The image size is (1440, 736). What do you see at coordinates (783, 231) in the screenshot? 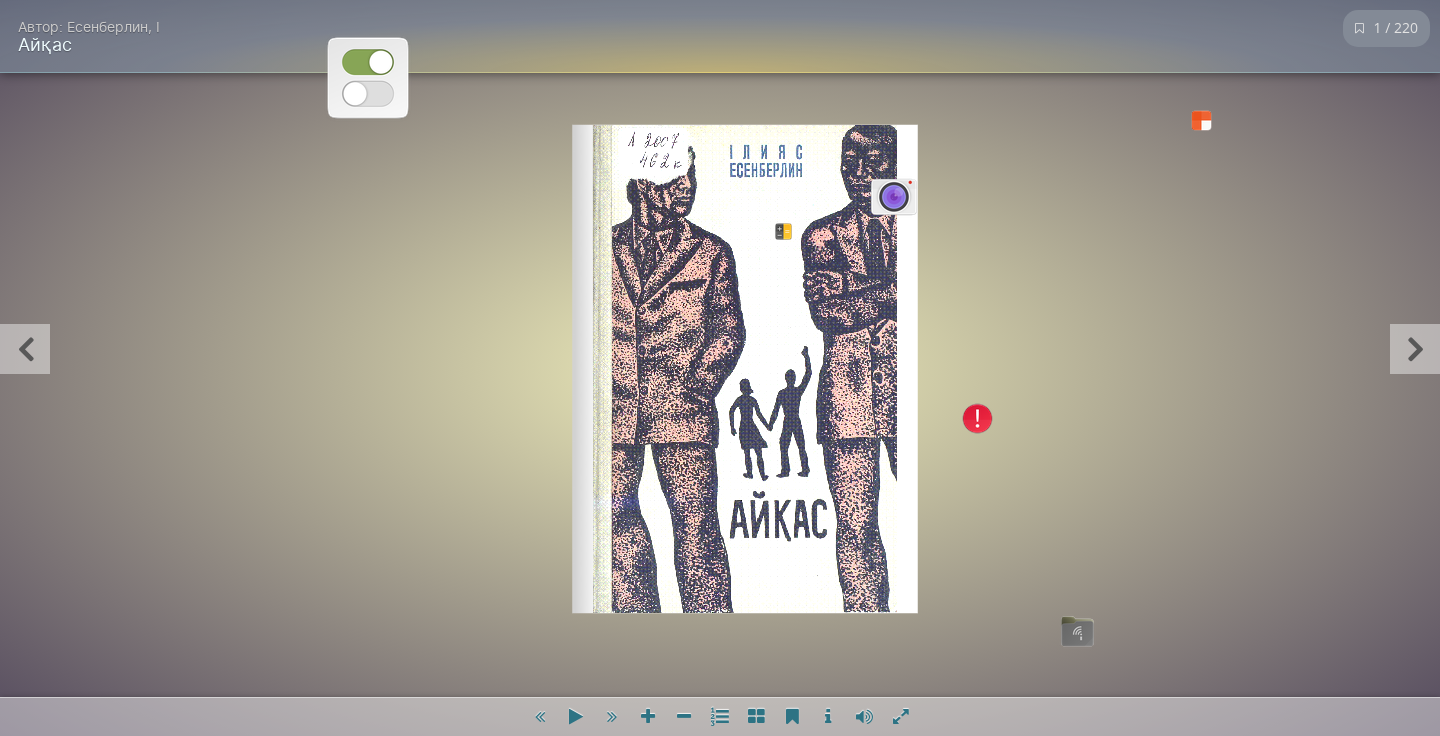
I see `open the calculator app` at bounding box center [783, 231].